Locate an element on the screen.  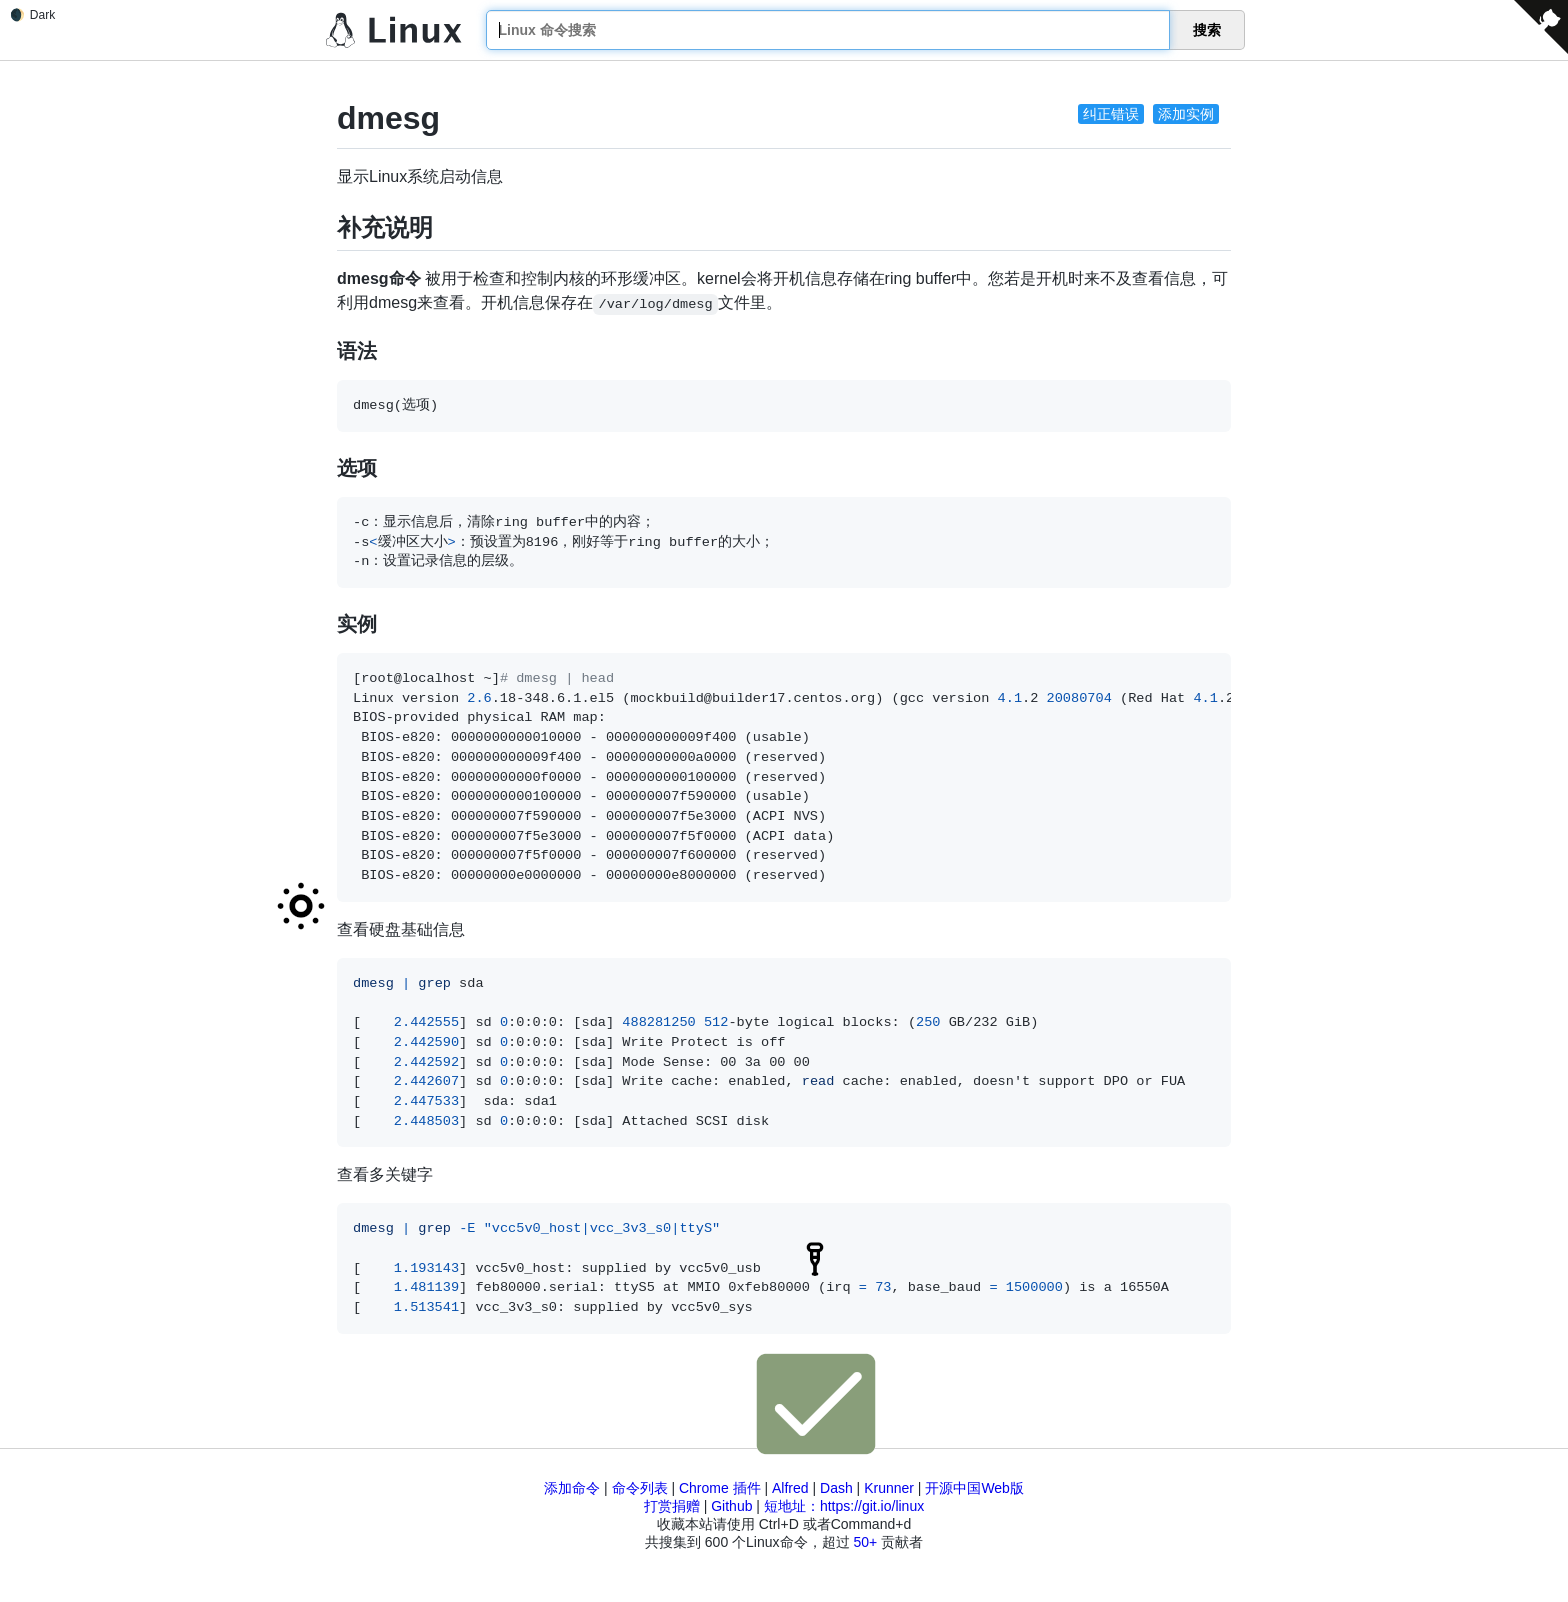
decrease screen brightness is located at coordinates (301, 906).